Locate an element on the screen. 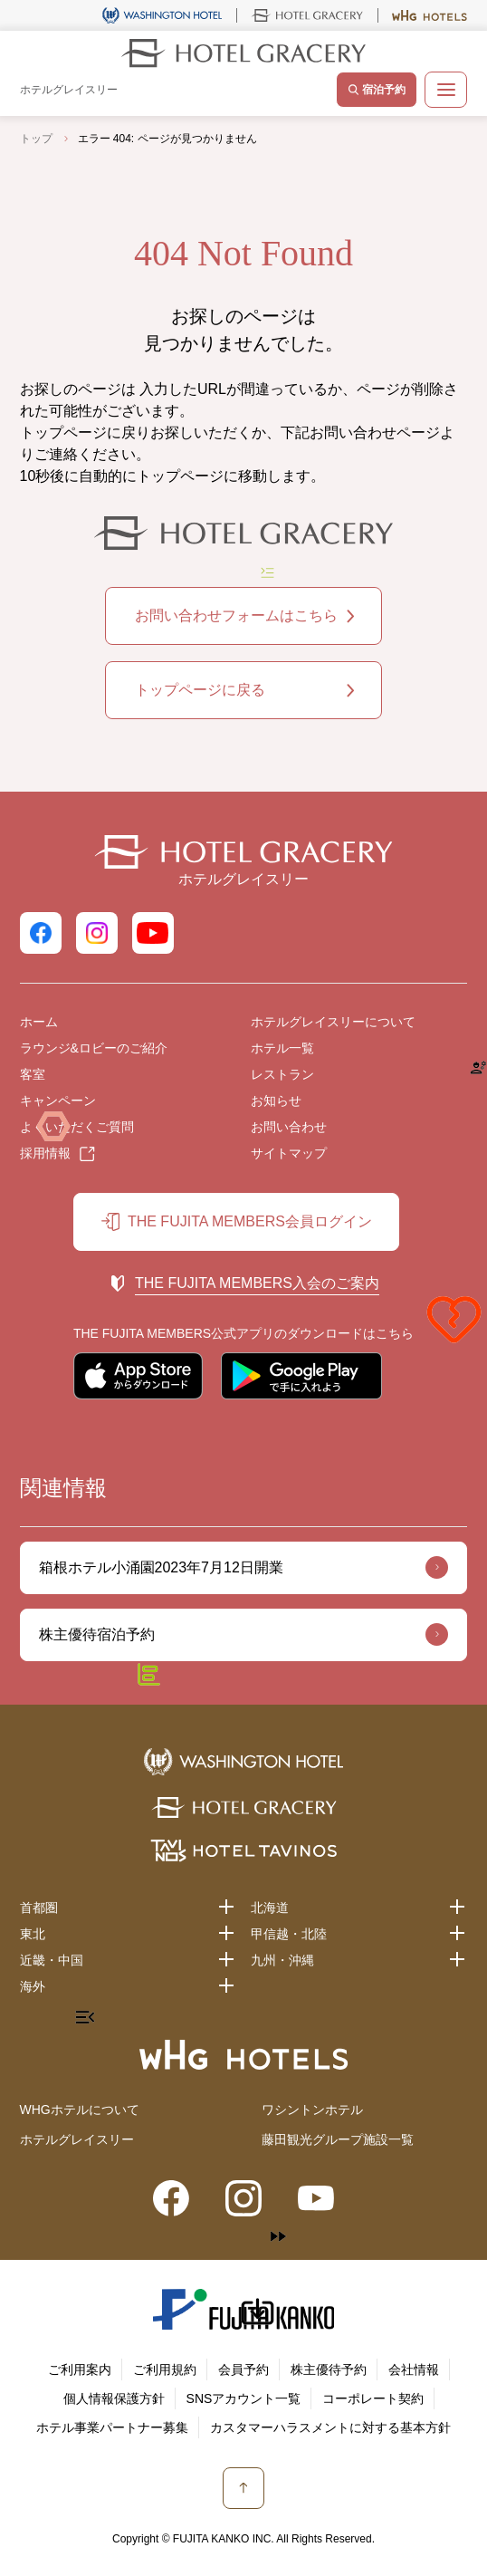 The image size is (487, 2576). view analytics or statistics is located at coordinates (148, 1674).